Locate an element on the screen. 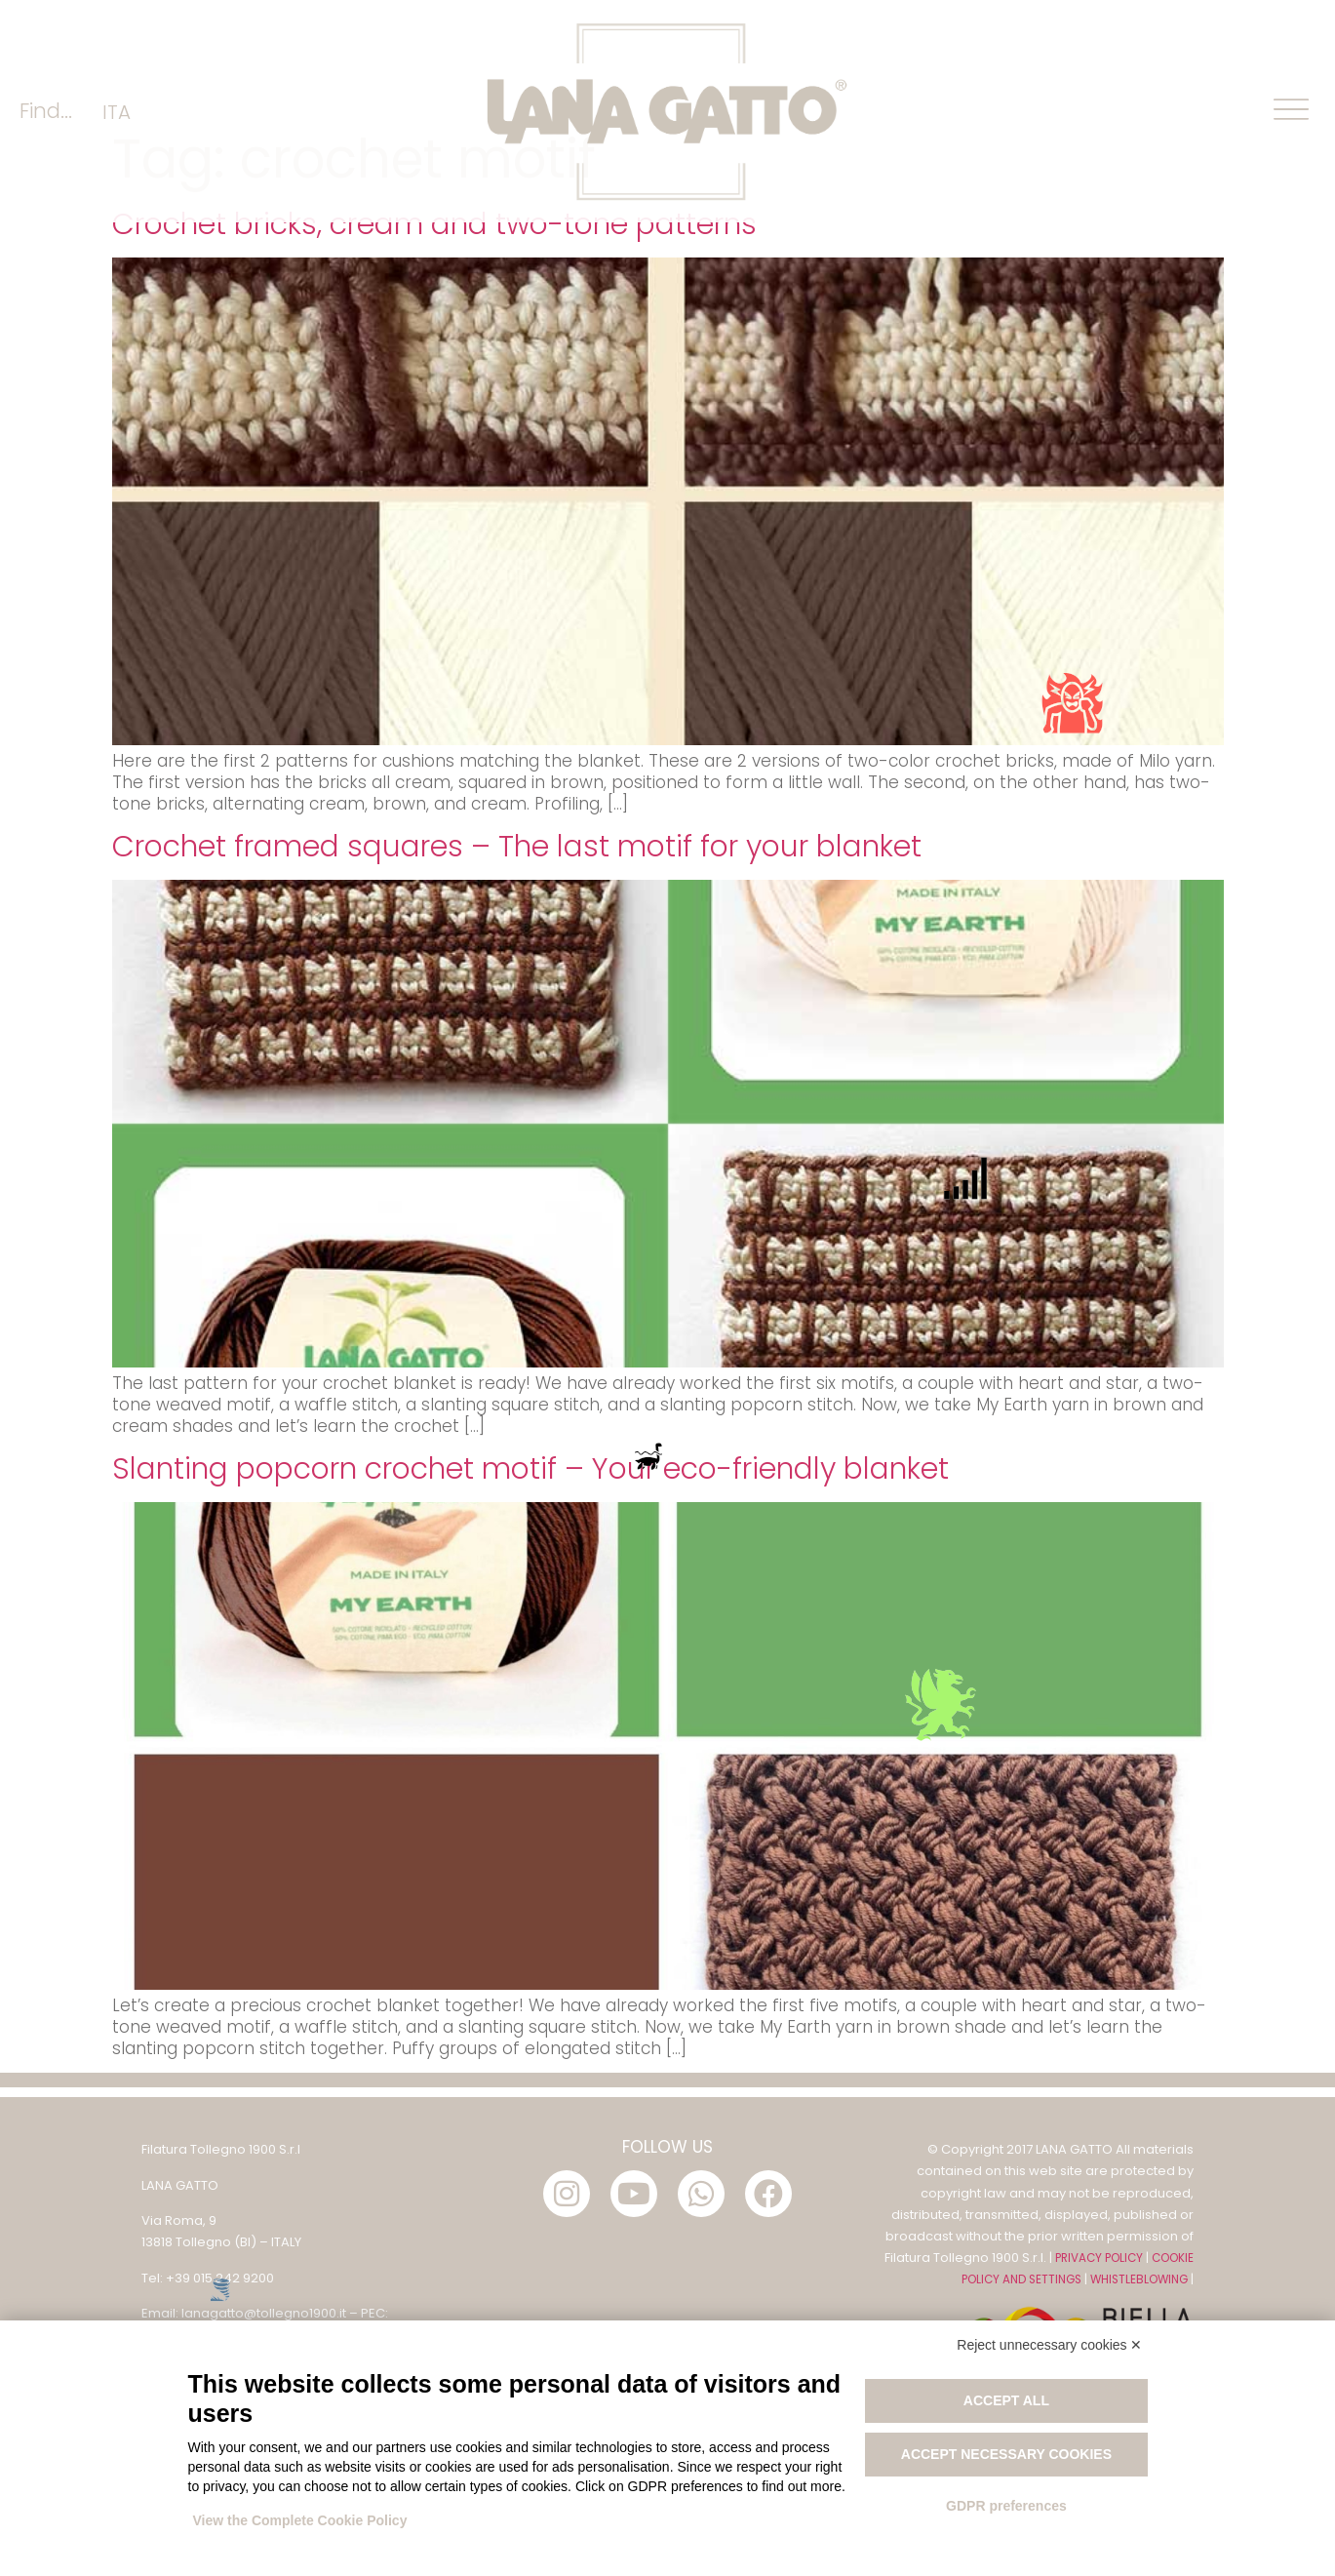  indicates cellular or network signal strength is located at coordinates (965, 1178).